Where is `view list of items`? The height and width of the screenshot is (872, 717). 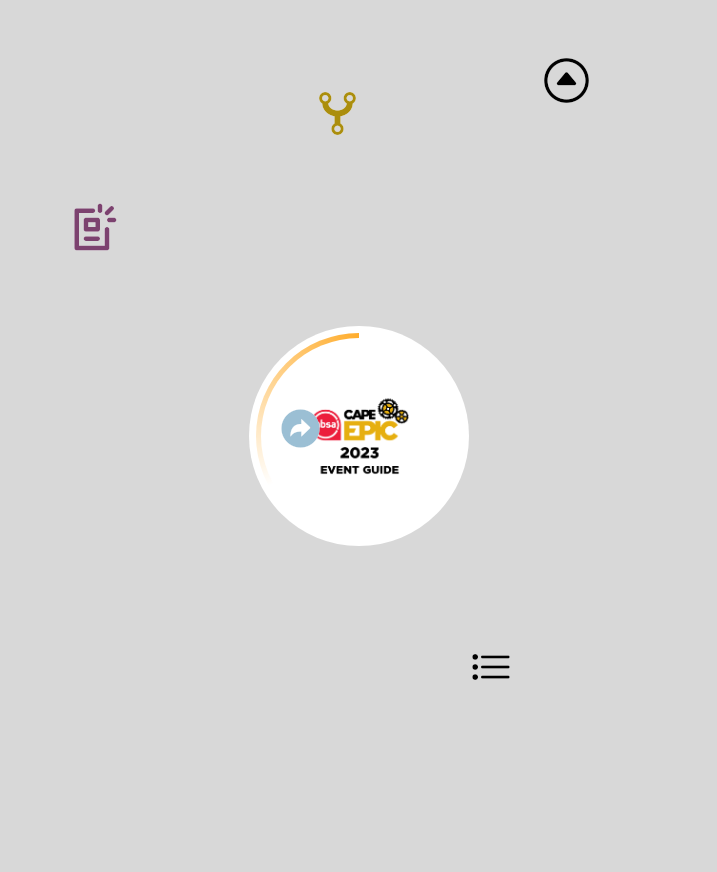 view list of items is located at coordinates (491, 667).